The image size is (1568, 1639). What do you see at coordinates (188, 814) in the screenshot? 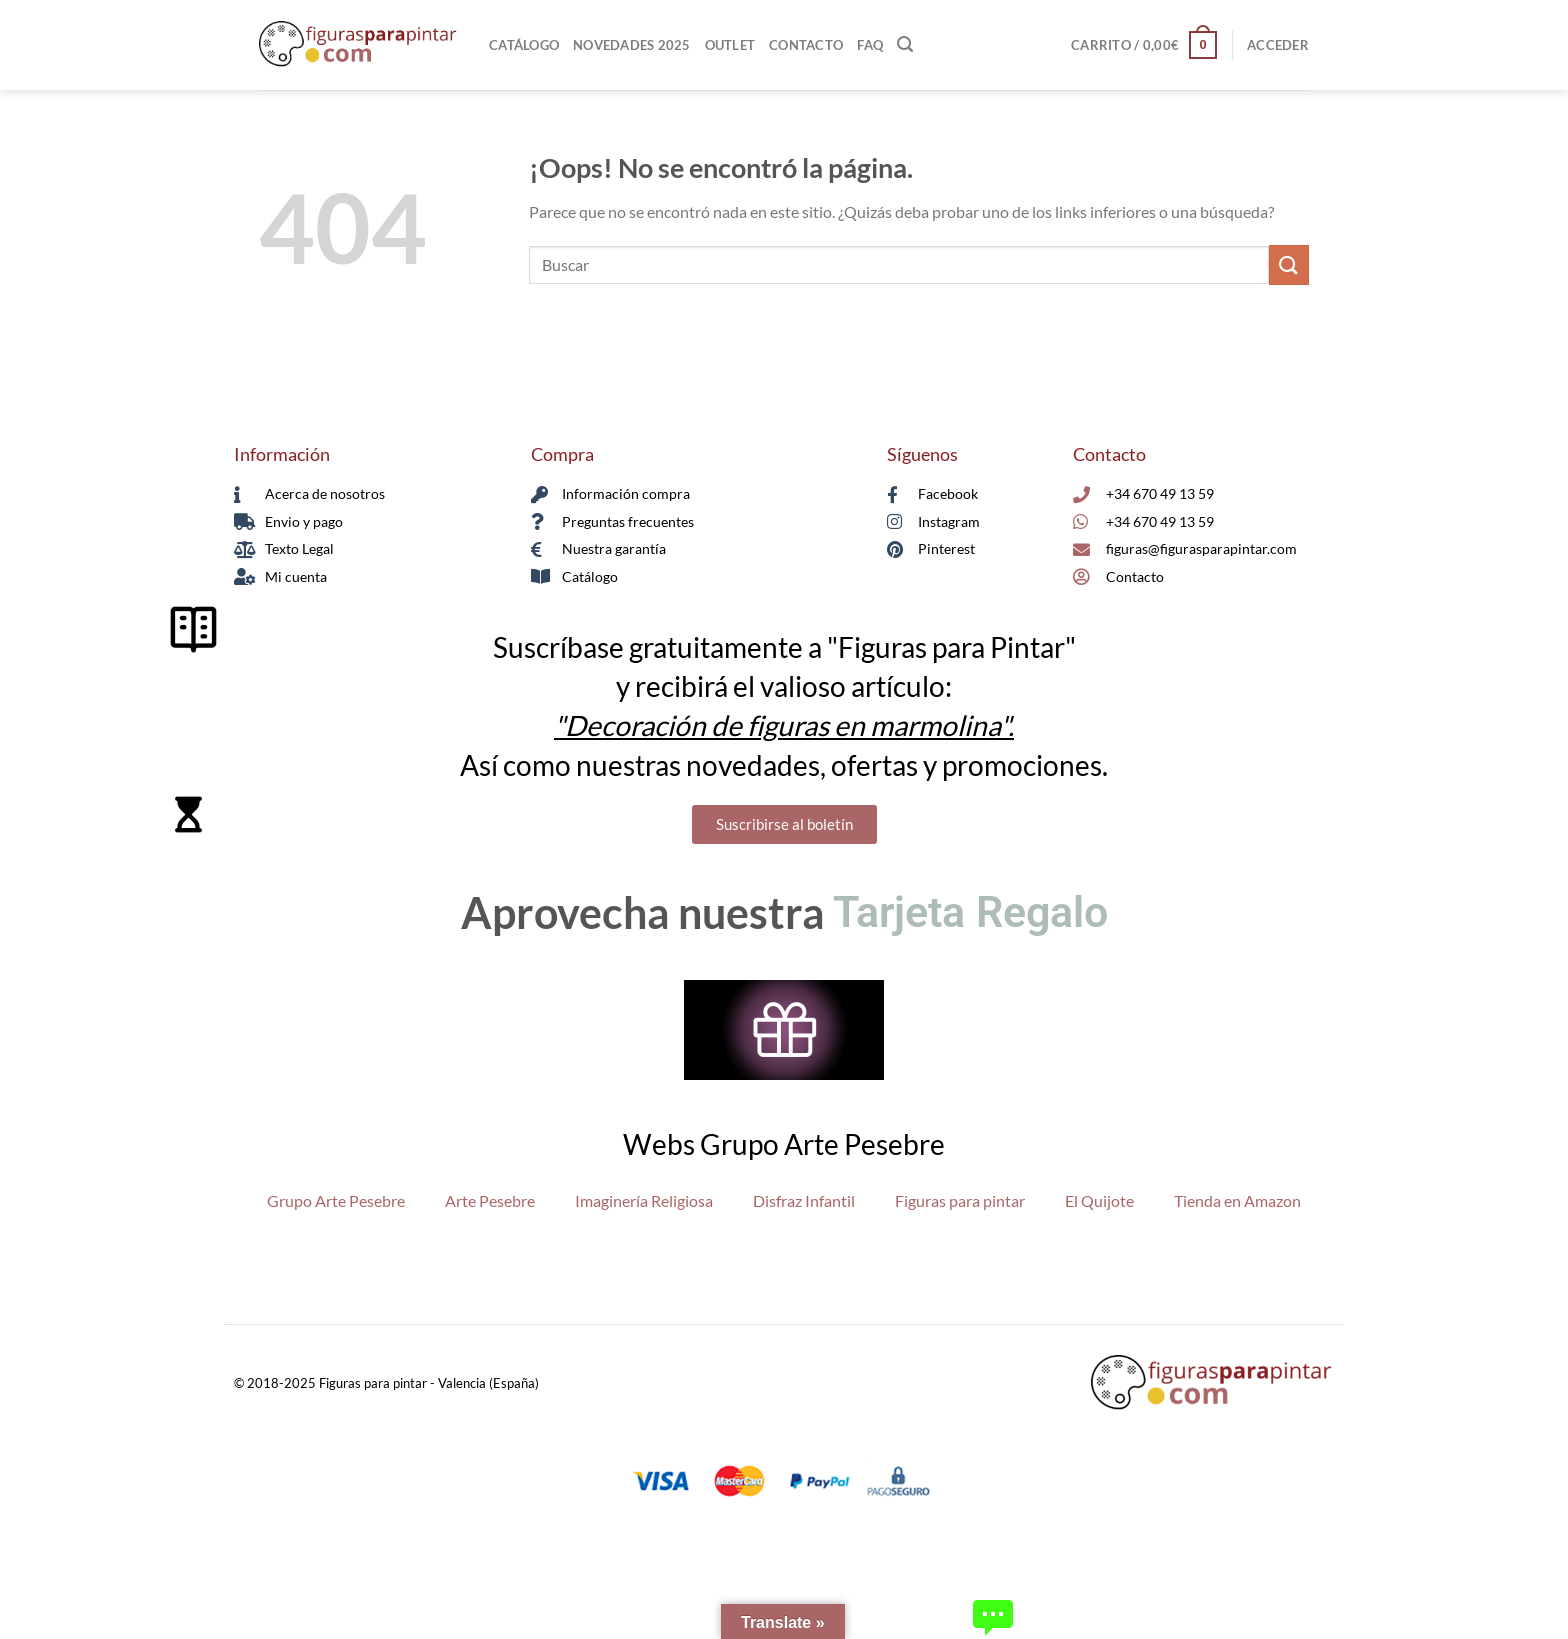
I see `indicates a process has just started or is beginning` at bounding box center [188, 814].